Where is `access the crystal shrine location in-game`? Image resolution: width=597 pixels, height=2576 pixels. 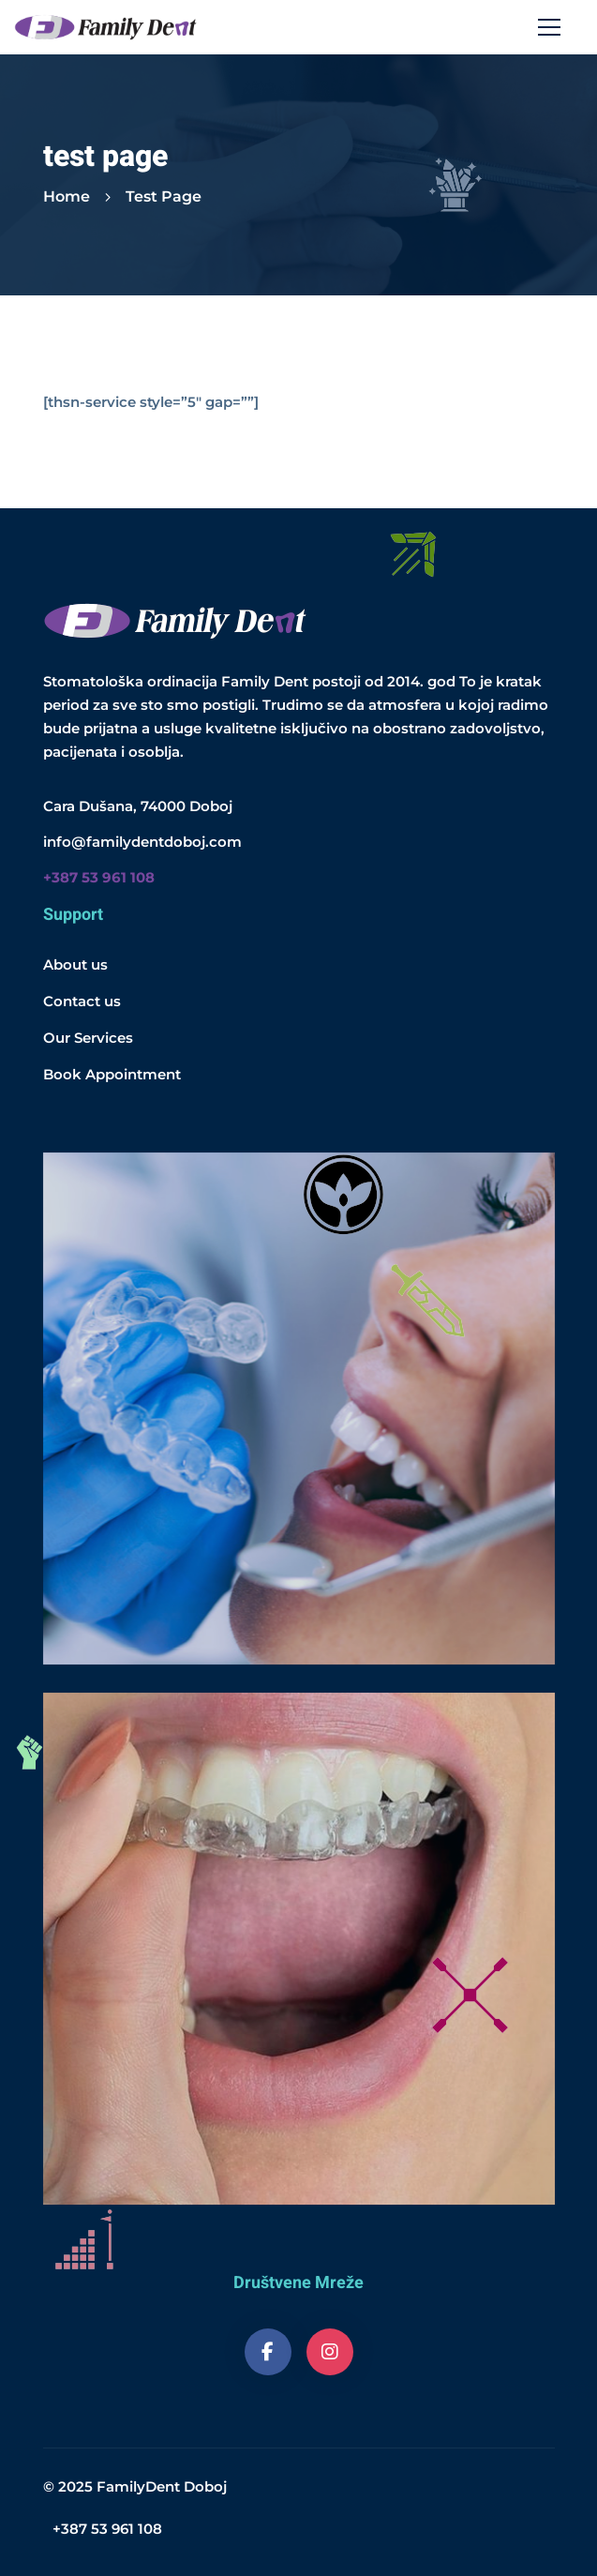 access the crystal shrine location in-game is located at coordinates (455, 185).